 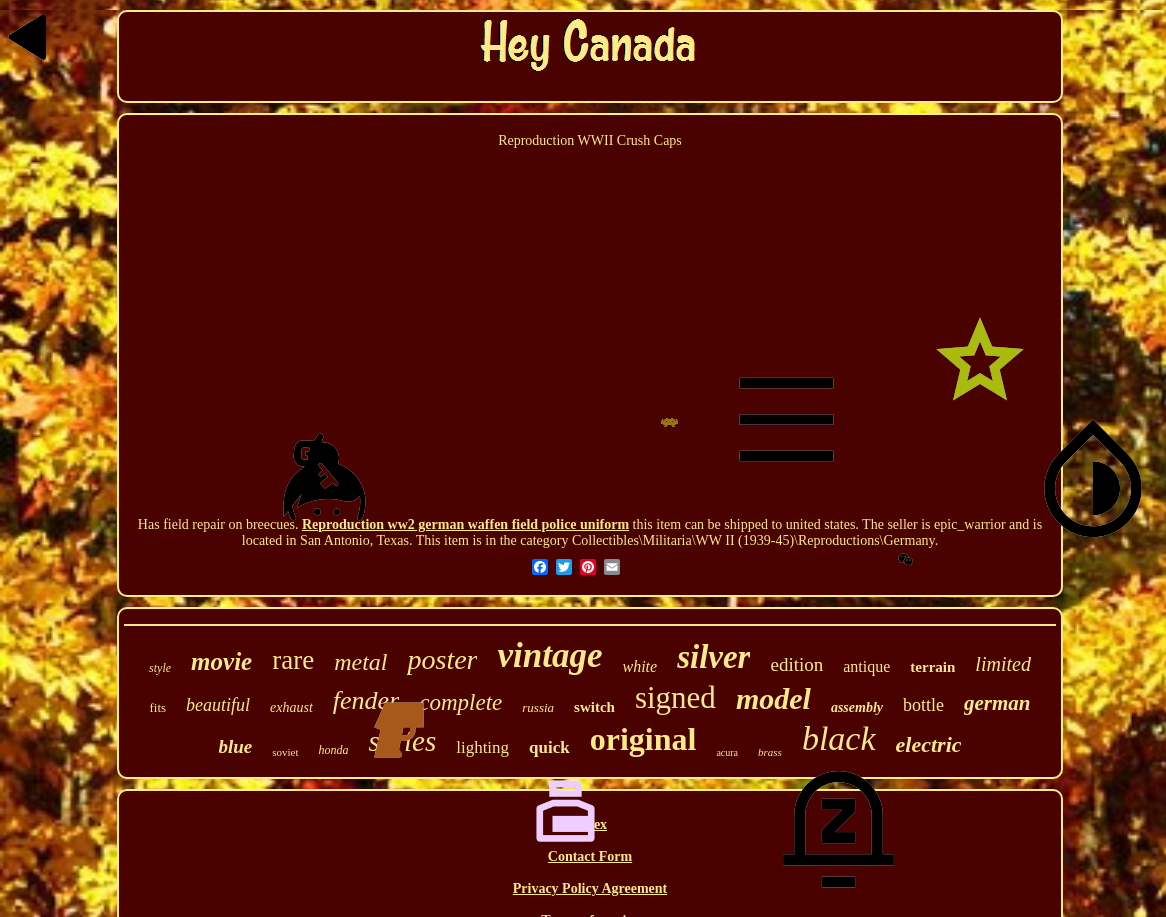 I want to click on check body temperature, so click(x=399, y=730).